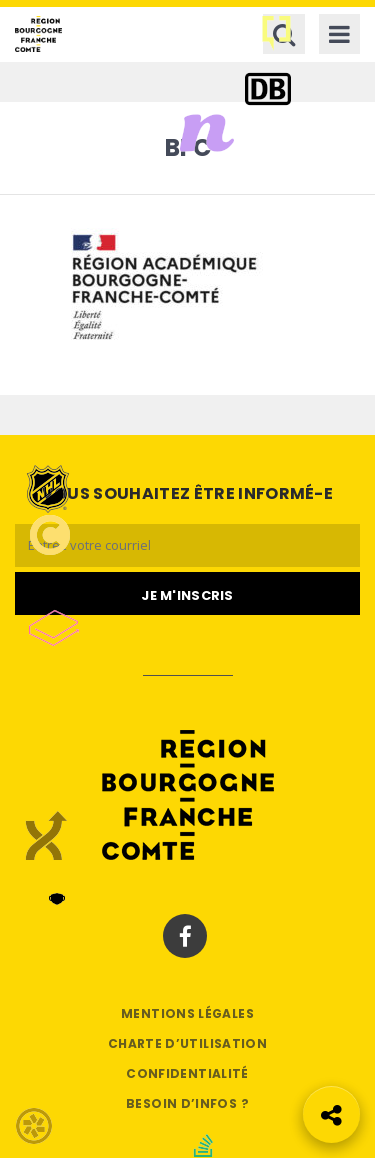 Image resolution: width=375 pixels, height=1158 pixels. What do you see at coordinates (268, 89) in the screenshot?
I see `deutsche bahn logo - german railway company` at bounding box center [268, 89].